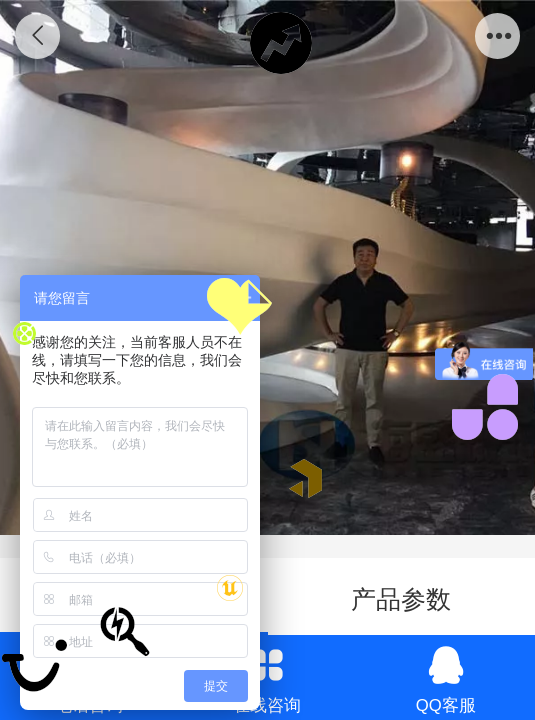  I want to click on open ilovepdf website or app, so click(239, 306).